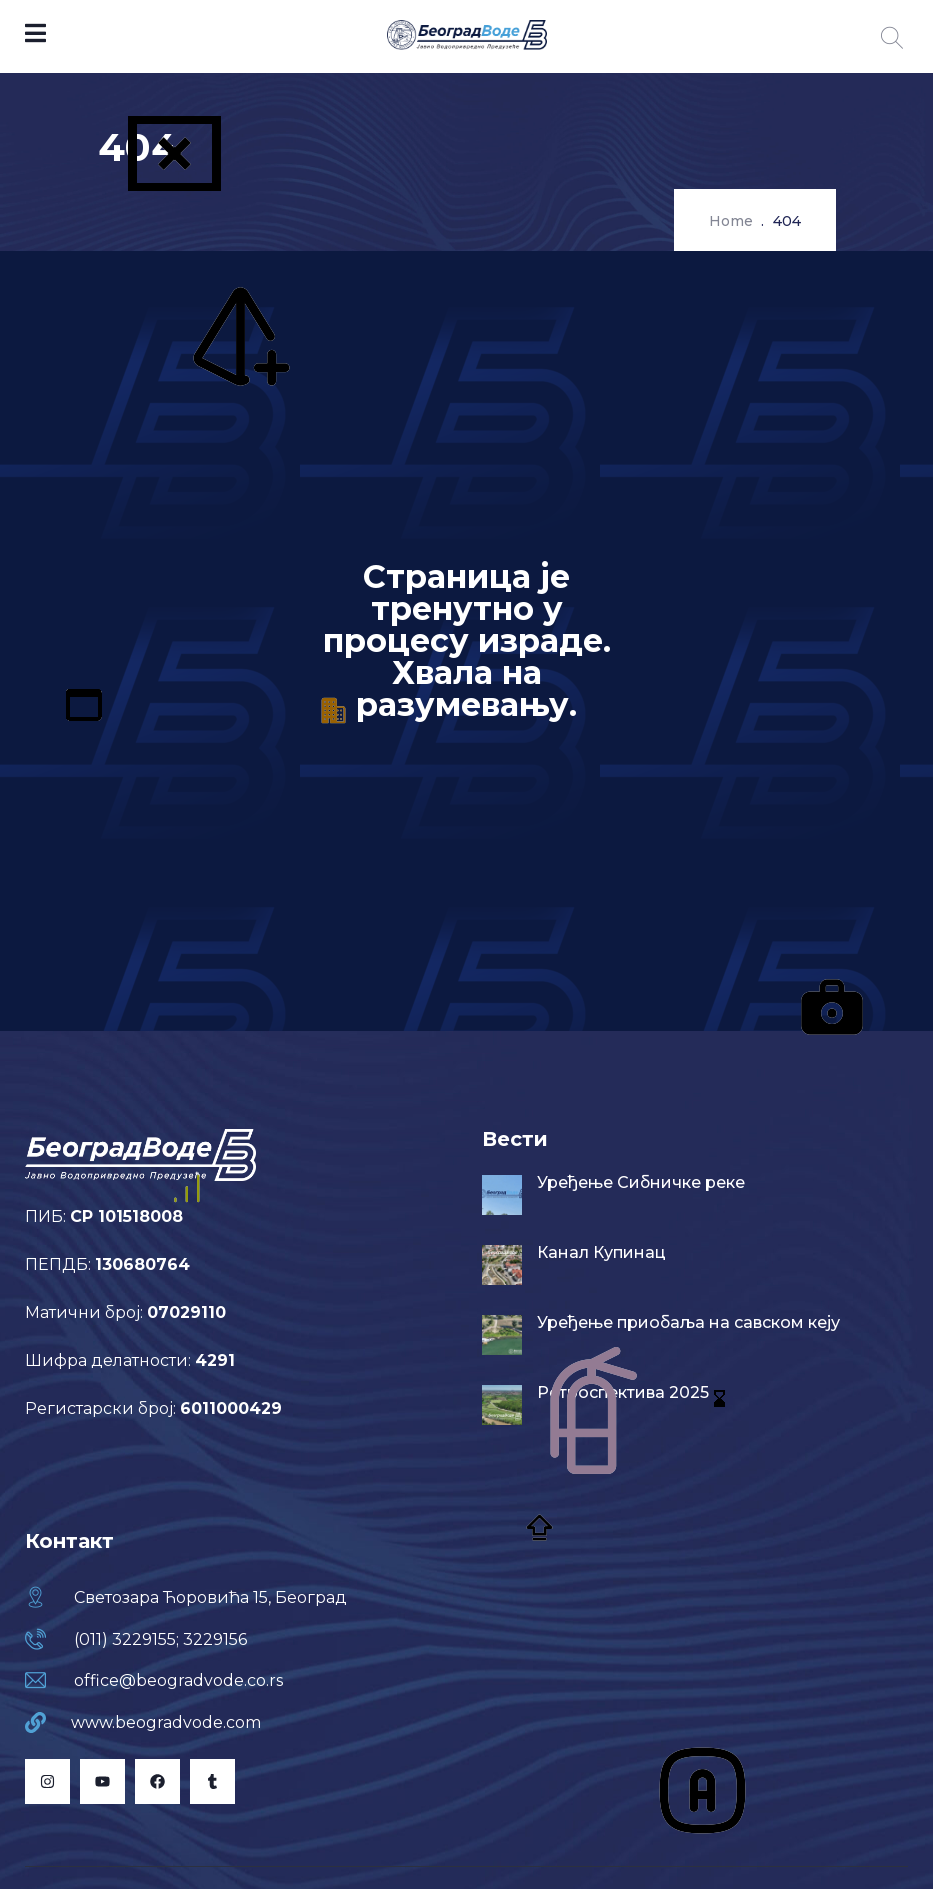 The height and width of the screenshot is (1889, 933). Describe the element at coordinates (587, 1412) in the screenshot. I see `access fire safety information` at that location.